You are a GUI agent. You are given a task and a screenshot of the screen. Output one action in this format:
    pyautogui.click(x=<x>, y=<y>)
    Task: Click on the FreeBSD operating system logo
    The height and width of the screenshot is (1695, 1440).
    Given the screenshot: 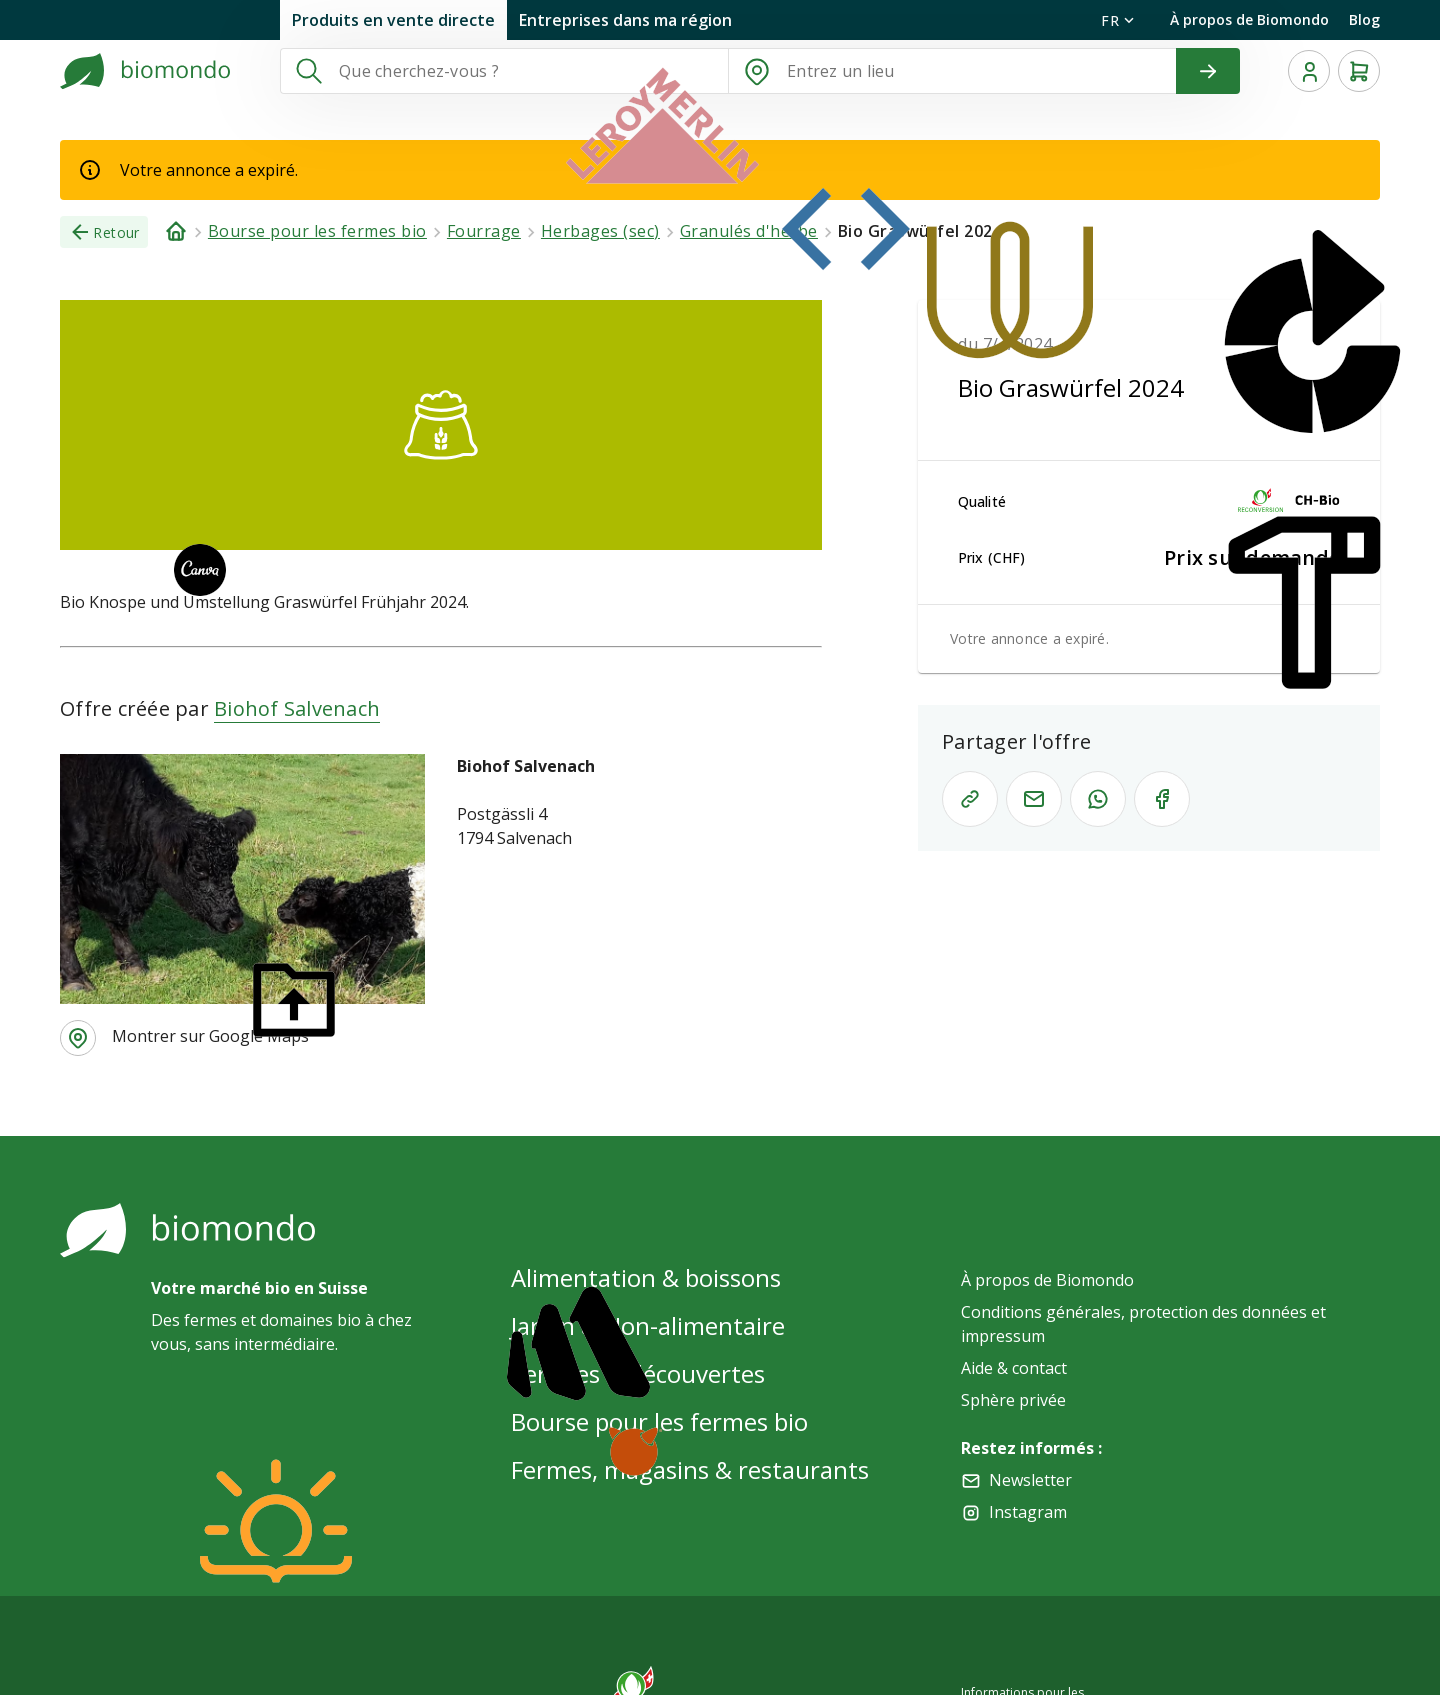 What is the action you would take?
    pyautogui.click(x=635, y=1451)
    